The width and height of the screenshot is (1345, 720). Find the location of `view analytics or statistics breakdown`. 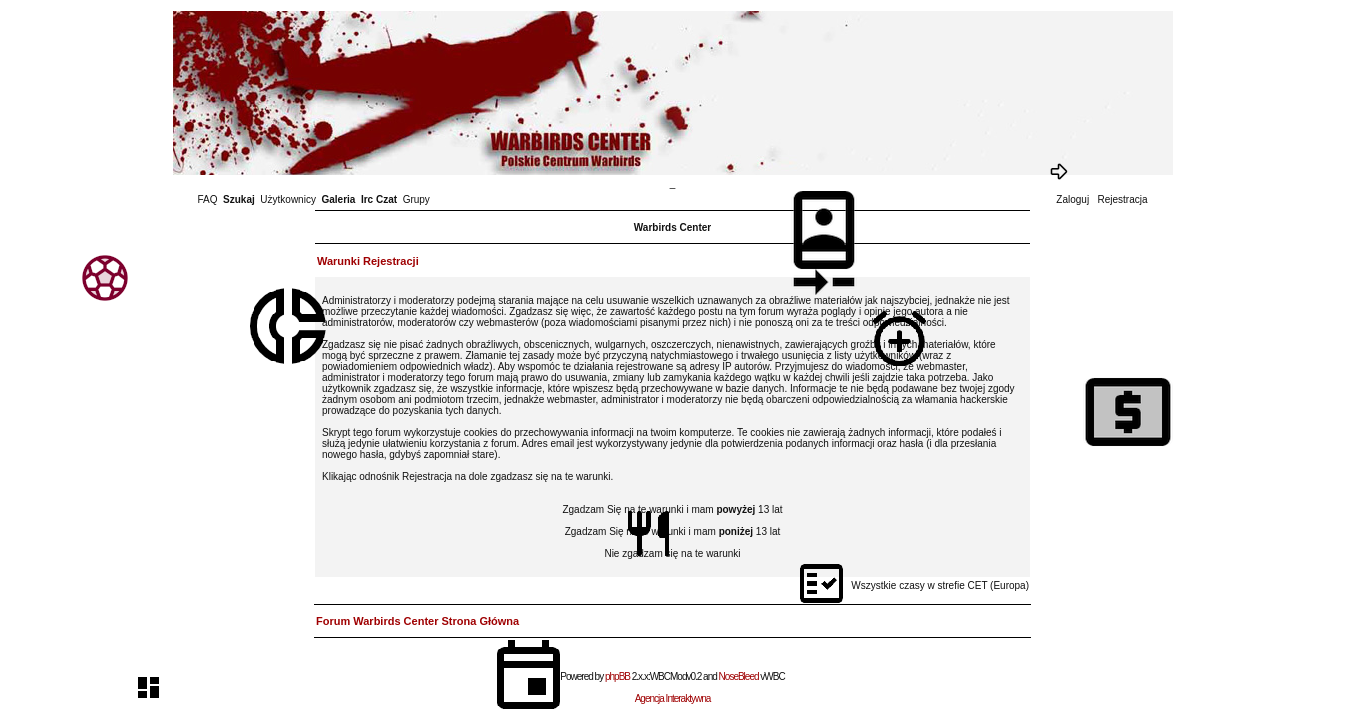

view analytics or statistics breakdown is located at coordinates (288, 326).